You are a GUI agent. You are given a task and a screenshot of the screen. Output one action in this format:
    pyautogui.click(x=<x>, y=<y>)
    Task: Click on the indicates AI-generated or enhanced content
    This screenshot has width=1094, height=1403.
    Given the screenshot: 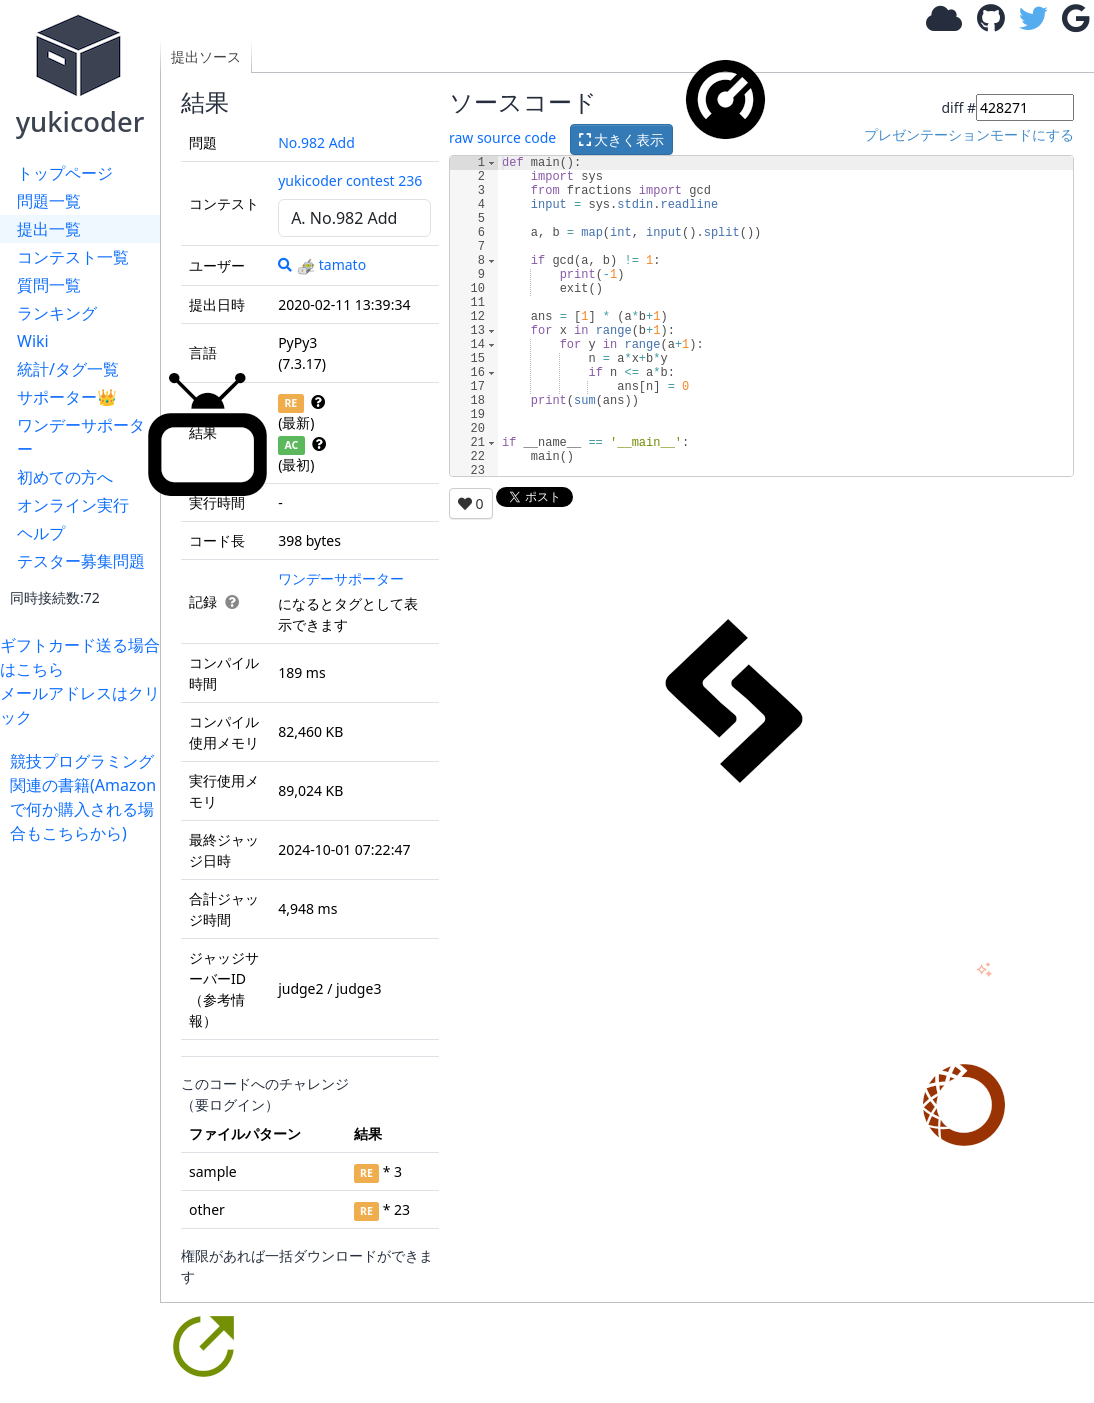 What is the action you would take?
    pyautogui.click(x=984, y=969)
    